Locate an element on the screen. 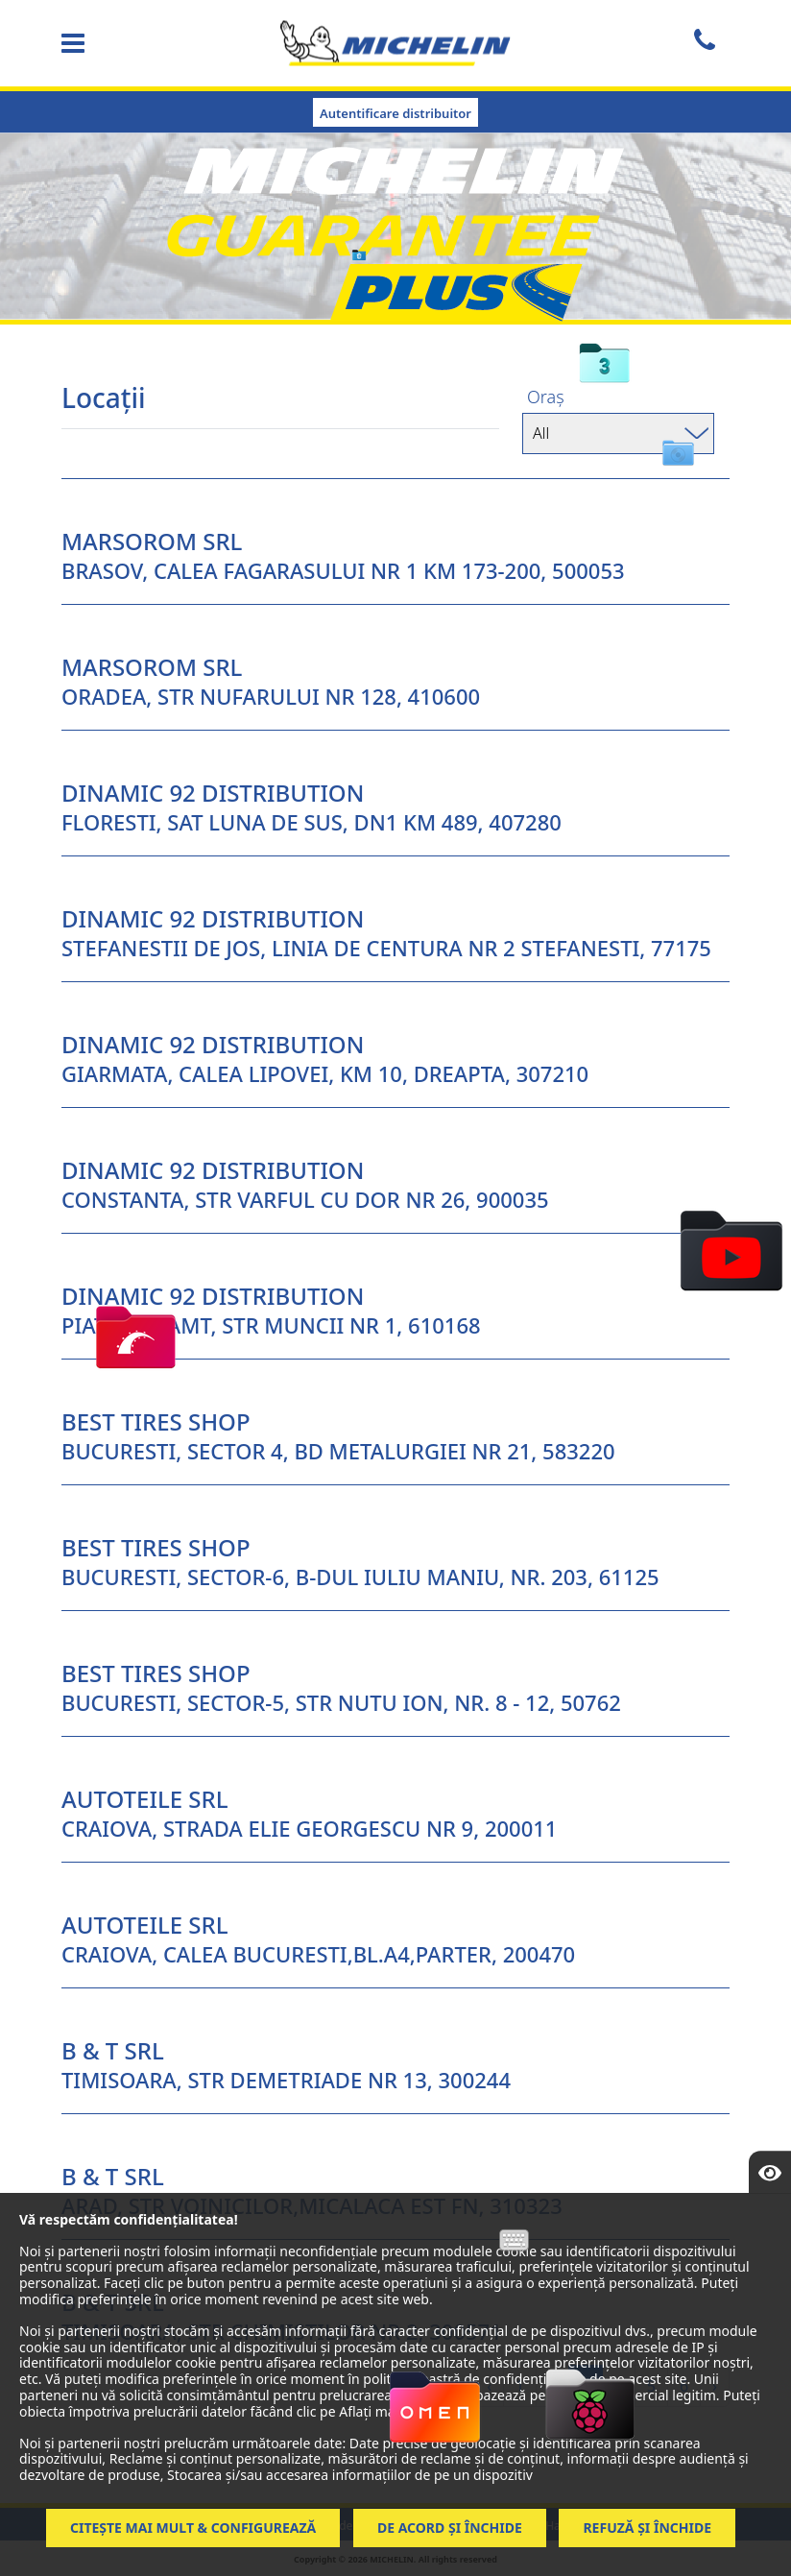 The width and height of the screenshot is (791, 2576). folder for HP Omen gaming software or files is located at coordinates (434, 2409).